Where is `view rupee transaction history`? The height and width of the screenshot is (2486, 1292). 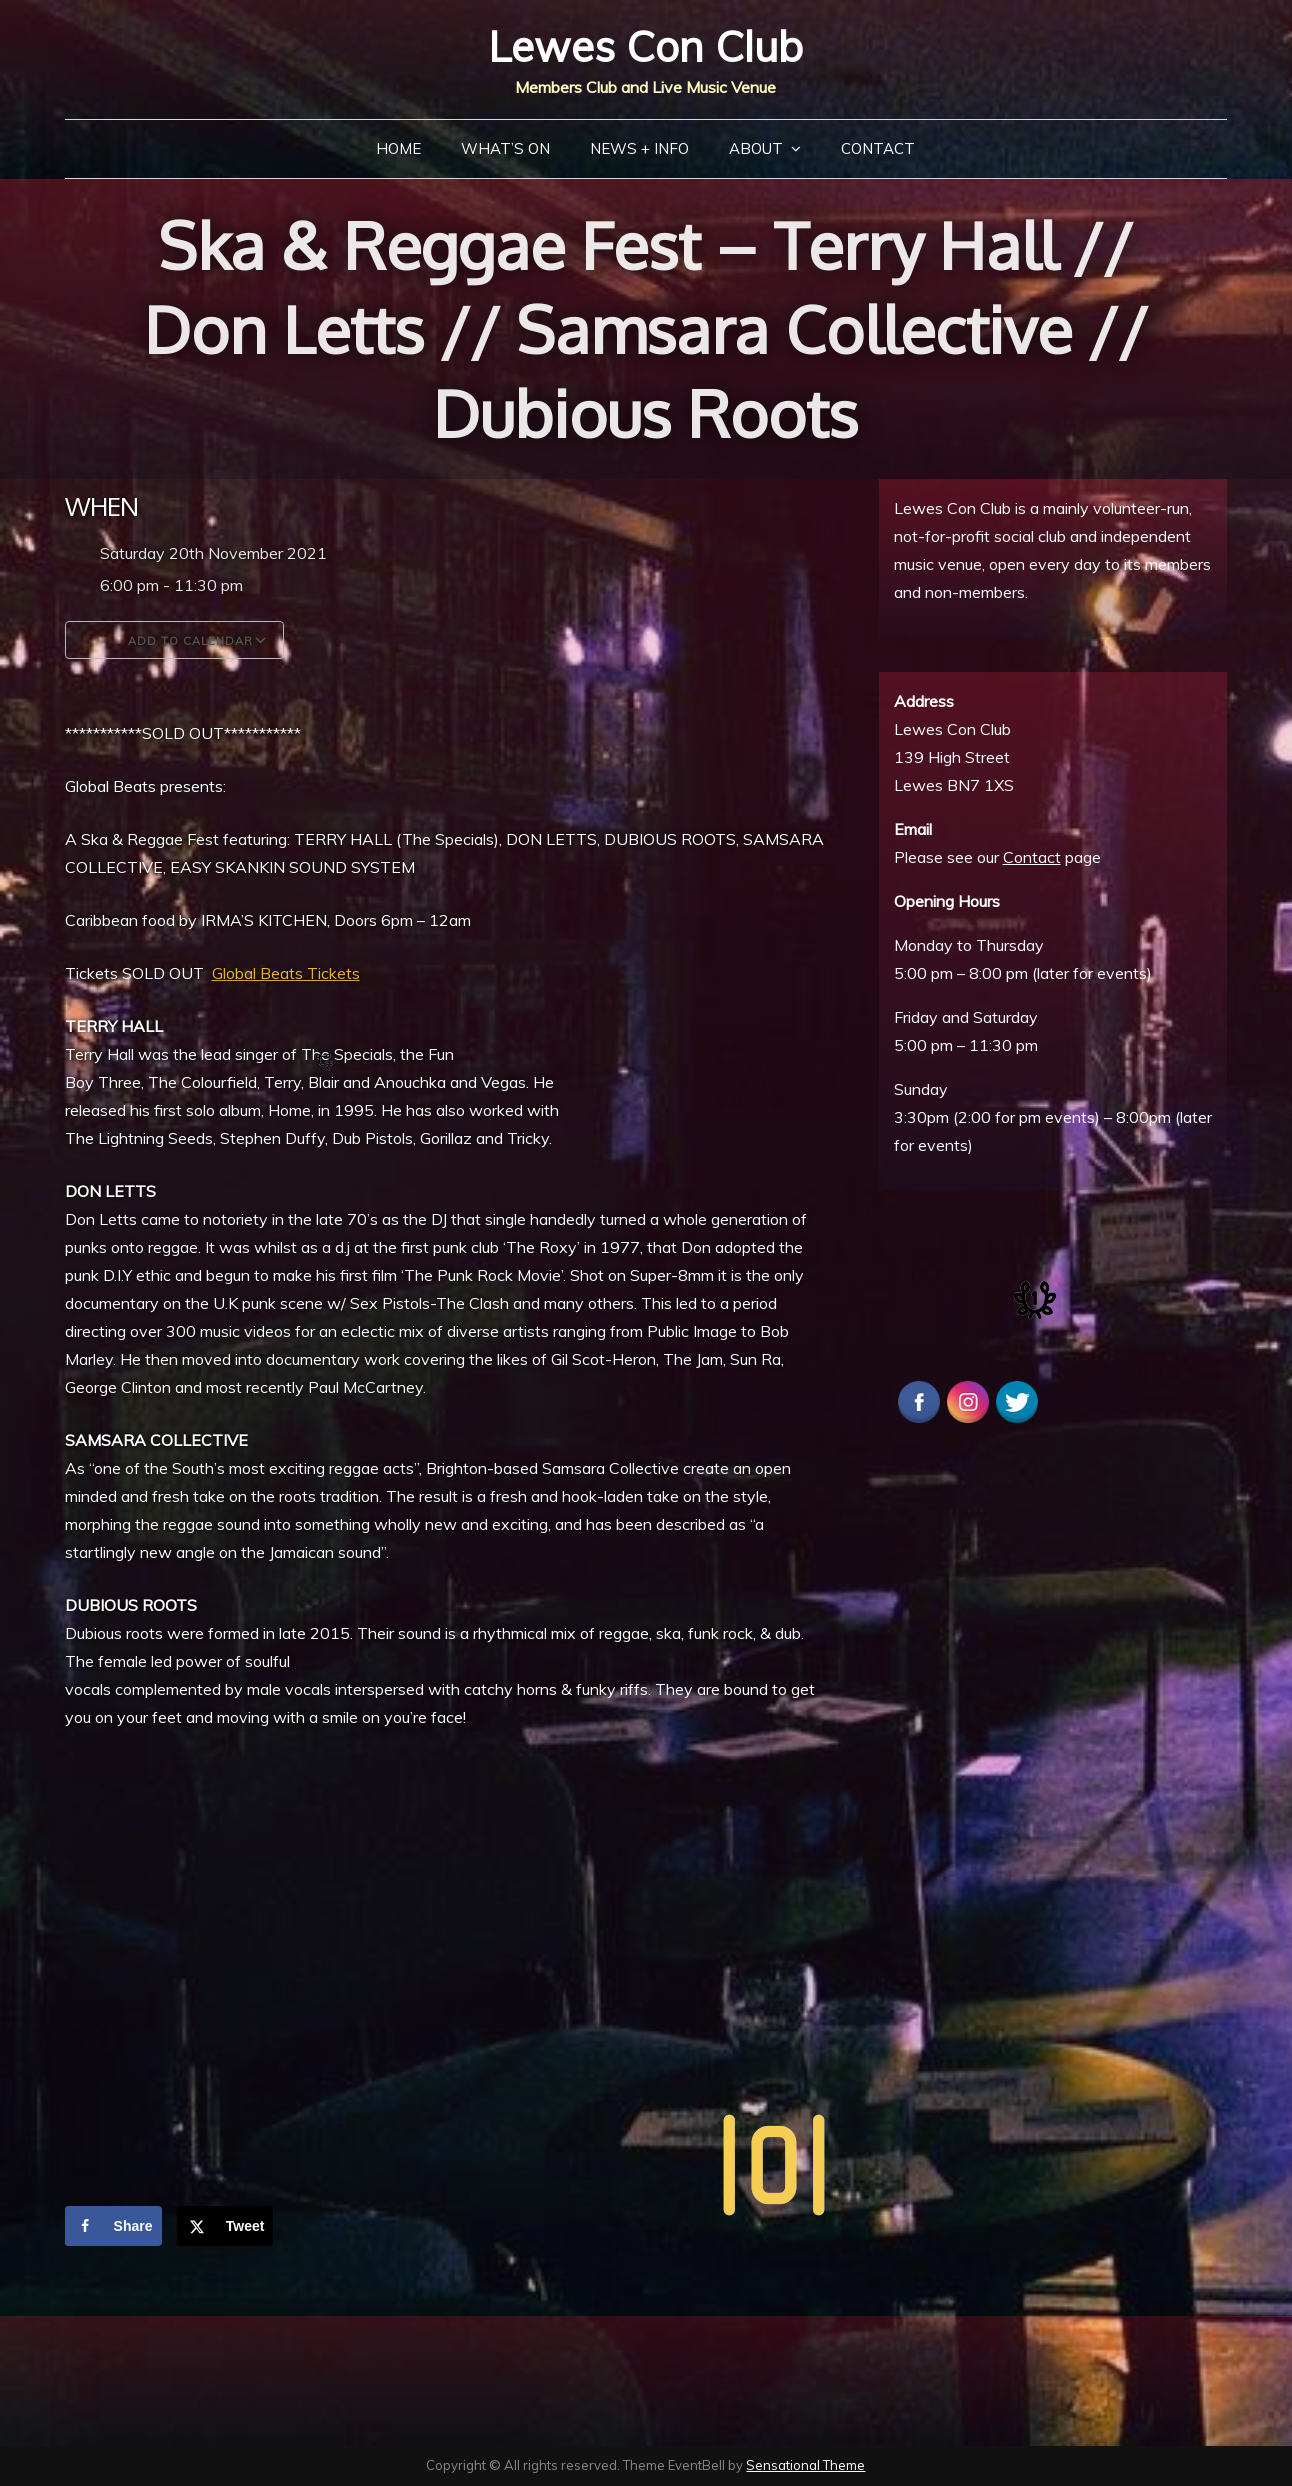
view rupee transaction history is located at coordinates (324, 1062).